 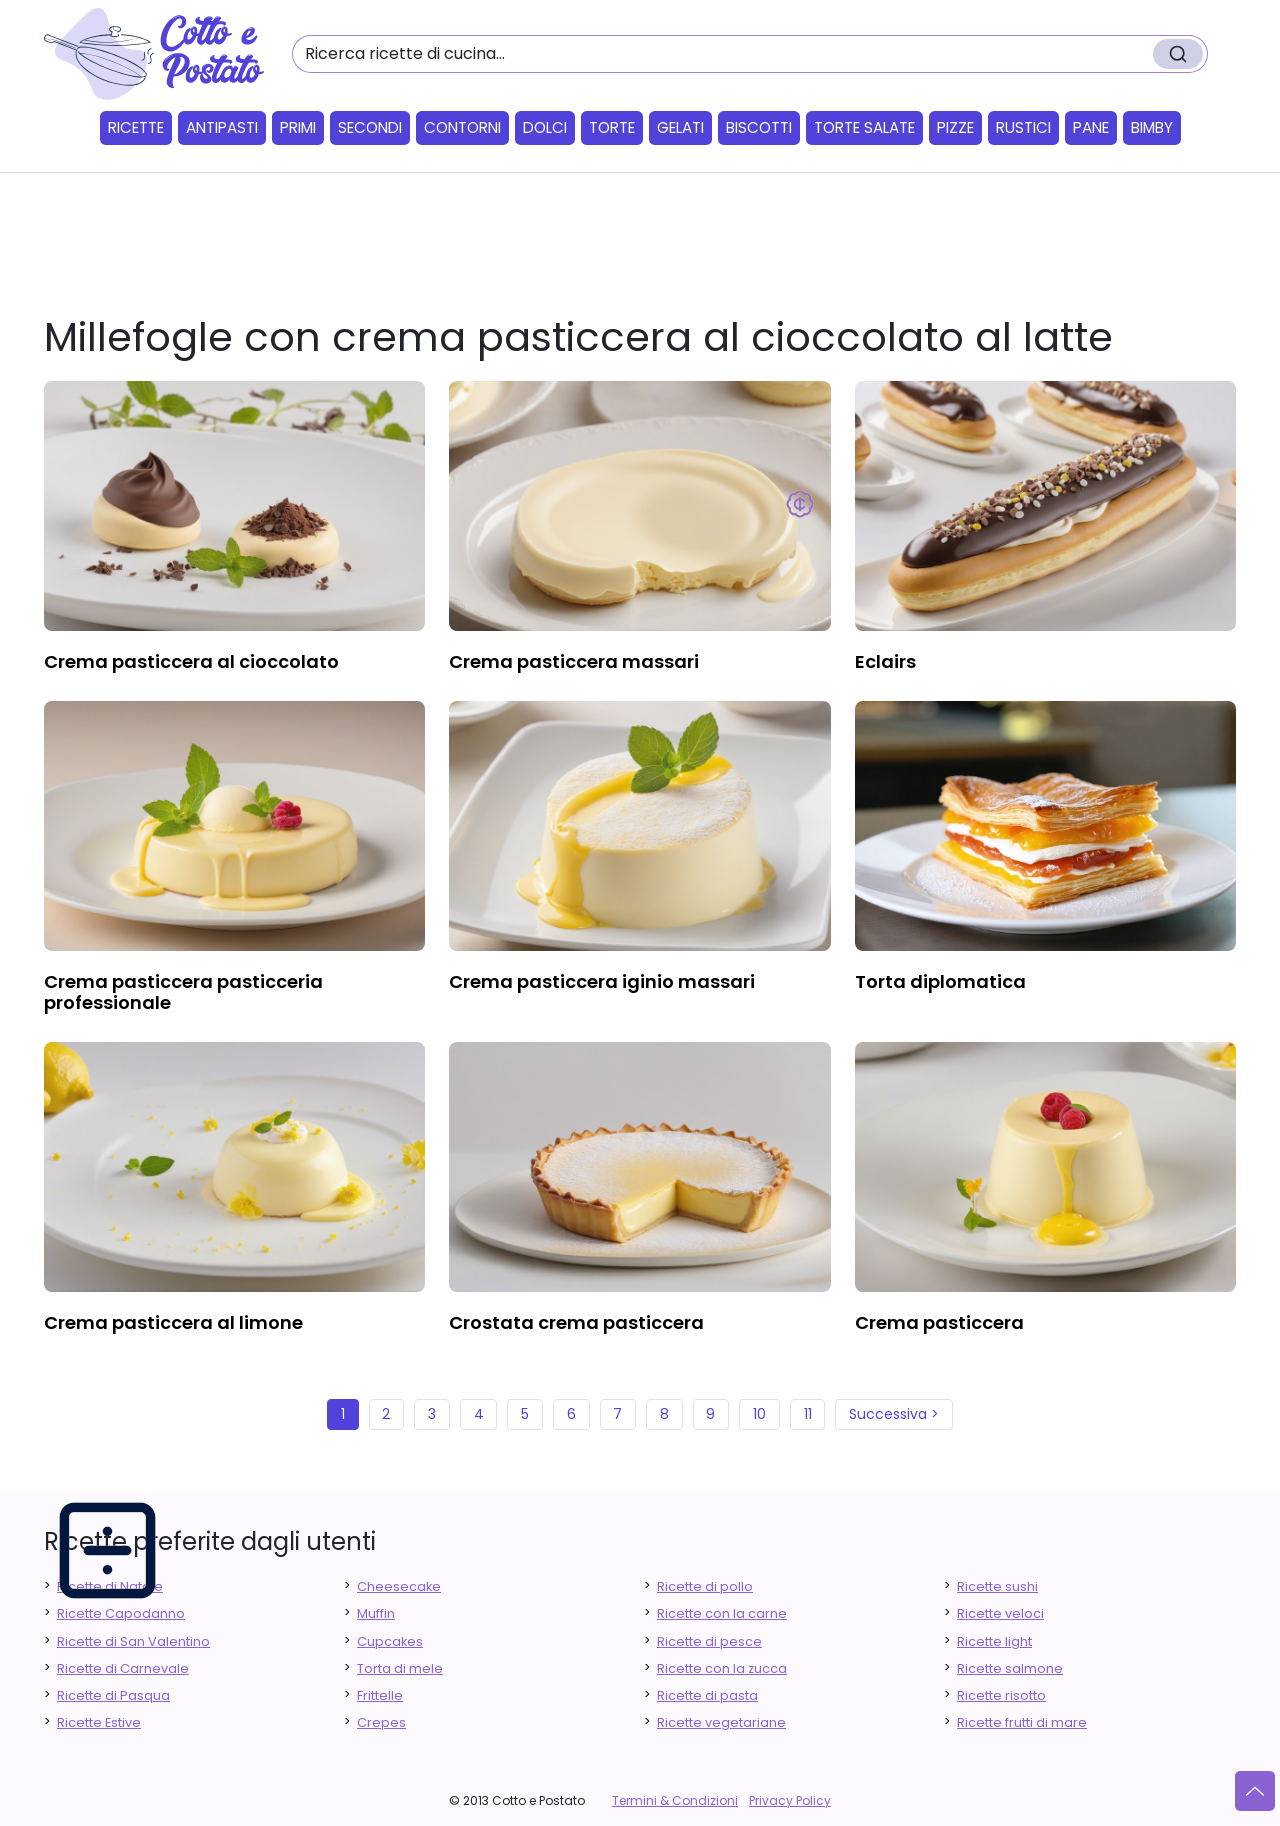 I want to click on view cent-based pricing or rewards, so click(x=800, y=504).